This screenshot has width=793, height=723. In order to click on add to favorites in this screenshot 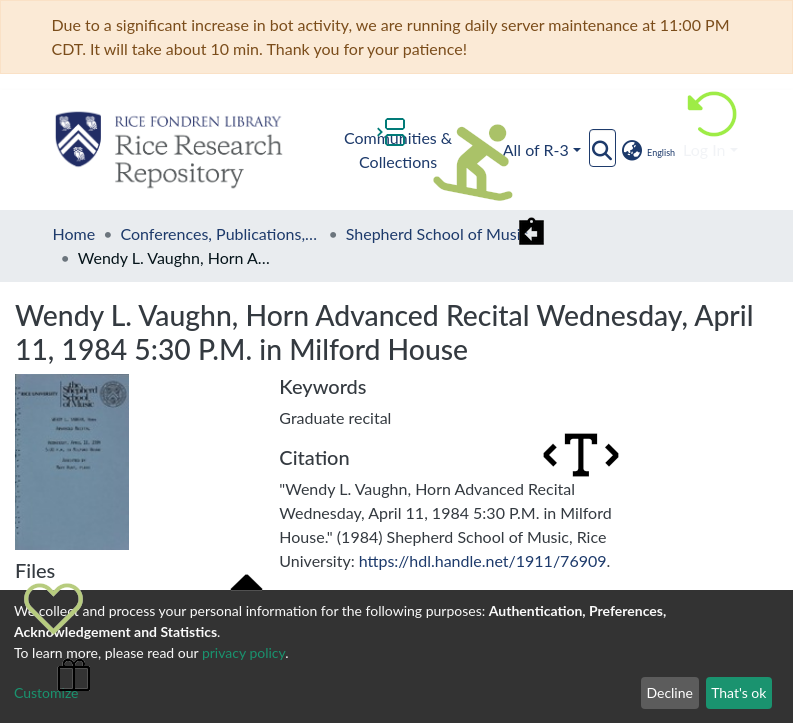, I will do `click(53, 608)`.